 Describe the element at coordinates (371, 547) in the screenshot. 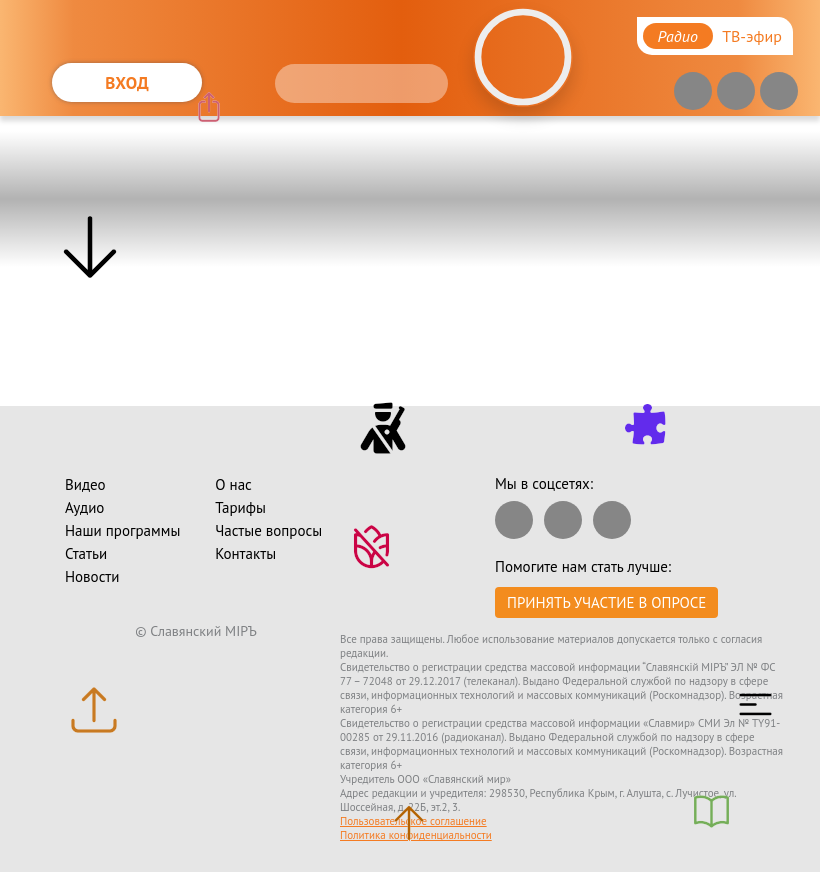

I see `indicates gluten-free or grain-free option` at that location.